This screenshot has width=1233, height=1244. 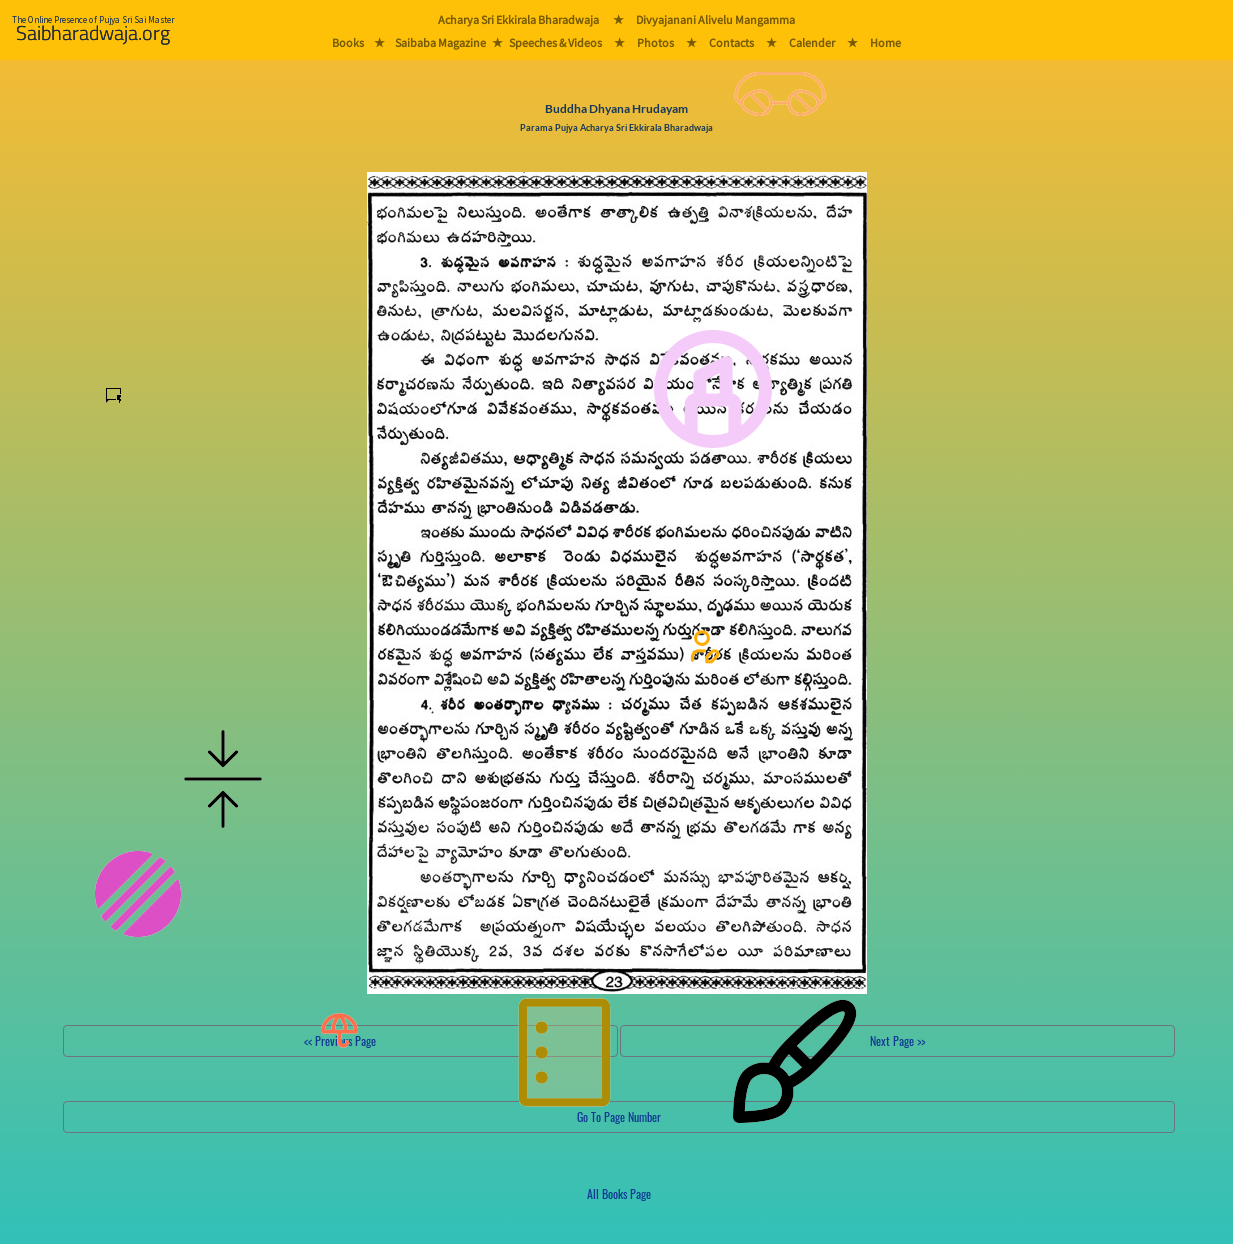 I want to click on access virtual reality or immersive mode, so click(x=780, y=94).